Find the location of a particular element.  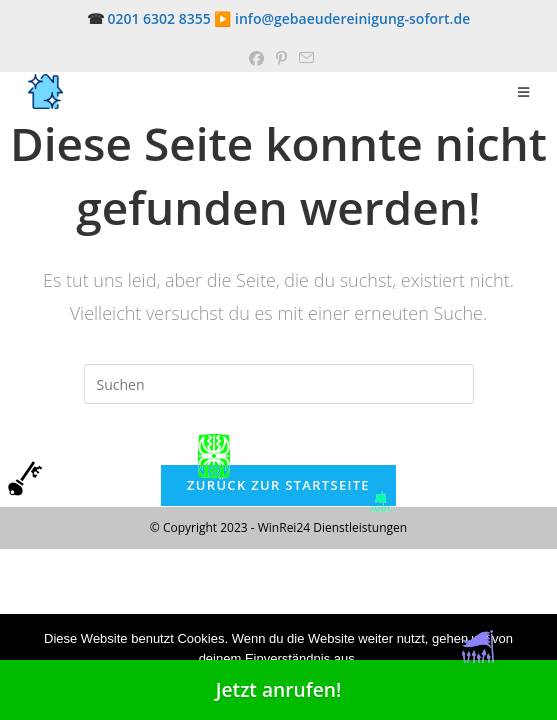

access defense or shield abilities in a game is located at coordinates (214, 456).